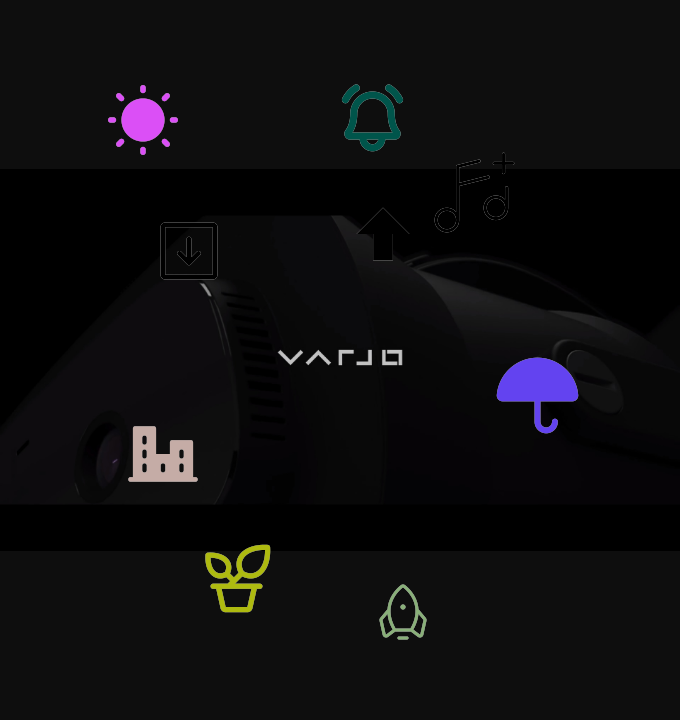 The width and height of the screenshot is (680, 720). What do you see at coordinates (163, 454) in the screenshot?
I see `view city or urban location` at bounding box center [163, 454].